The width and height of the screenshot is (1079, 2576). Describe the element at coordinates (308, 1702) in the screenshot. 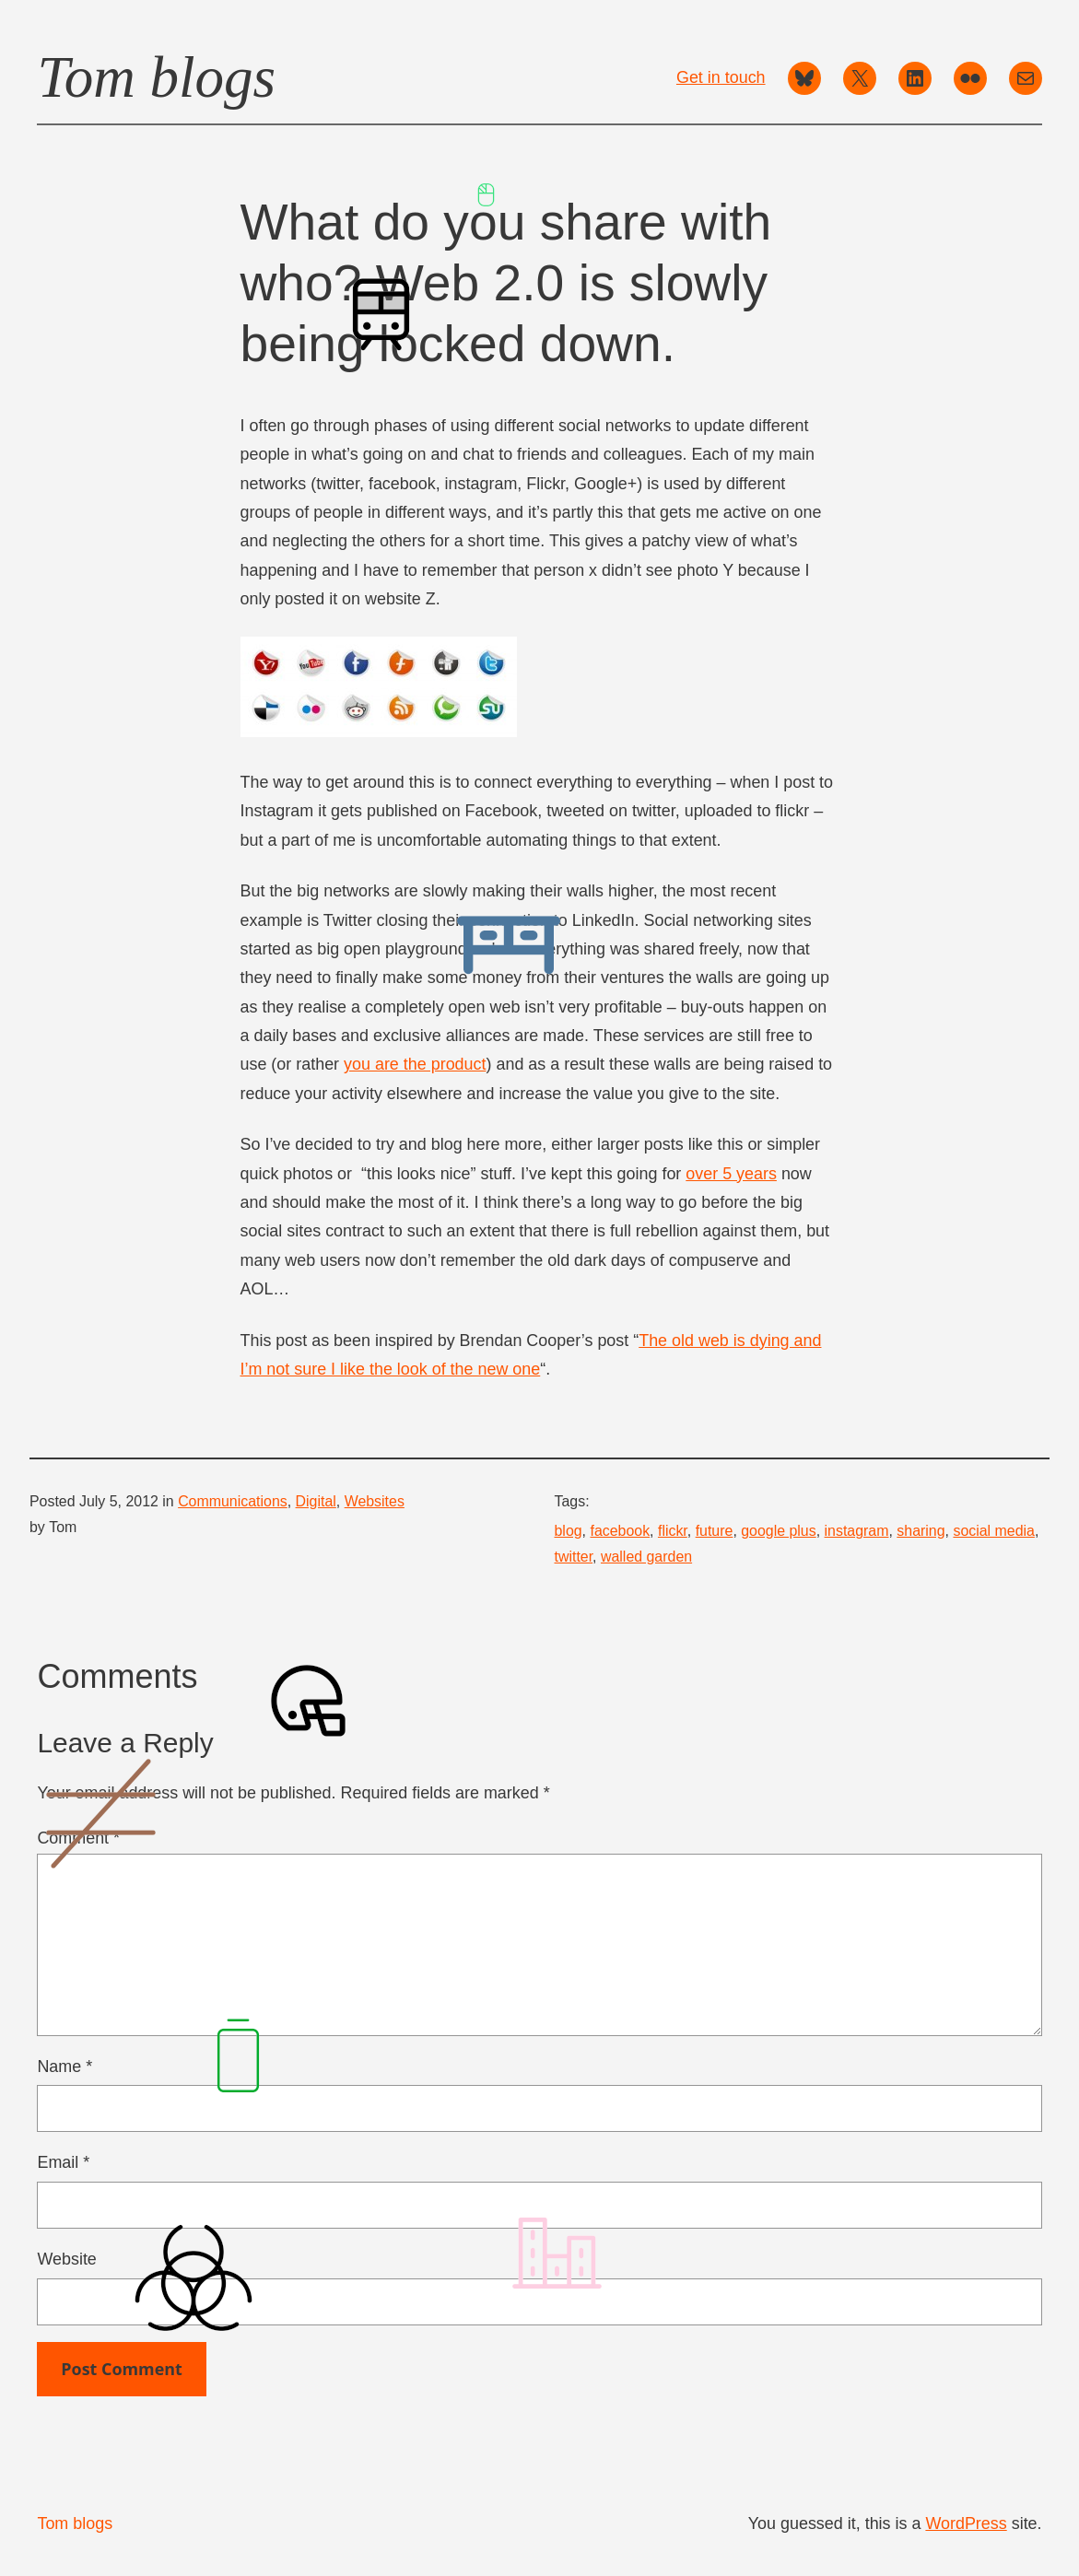

I see `access sports or football content` at that location.